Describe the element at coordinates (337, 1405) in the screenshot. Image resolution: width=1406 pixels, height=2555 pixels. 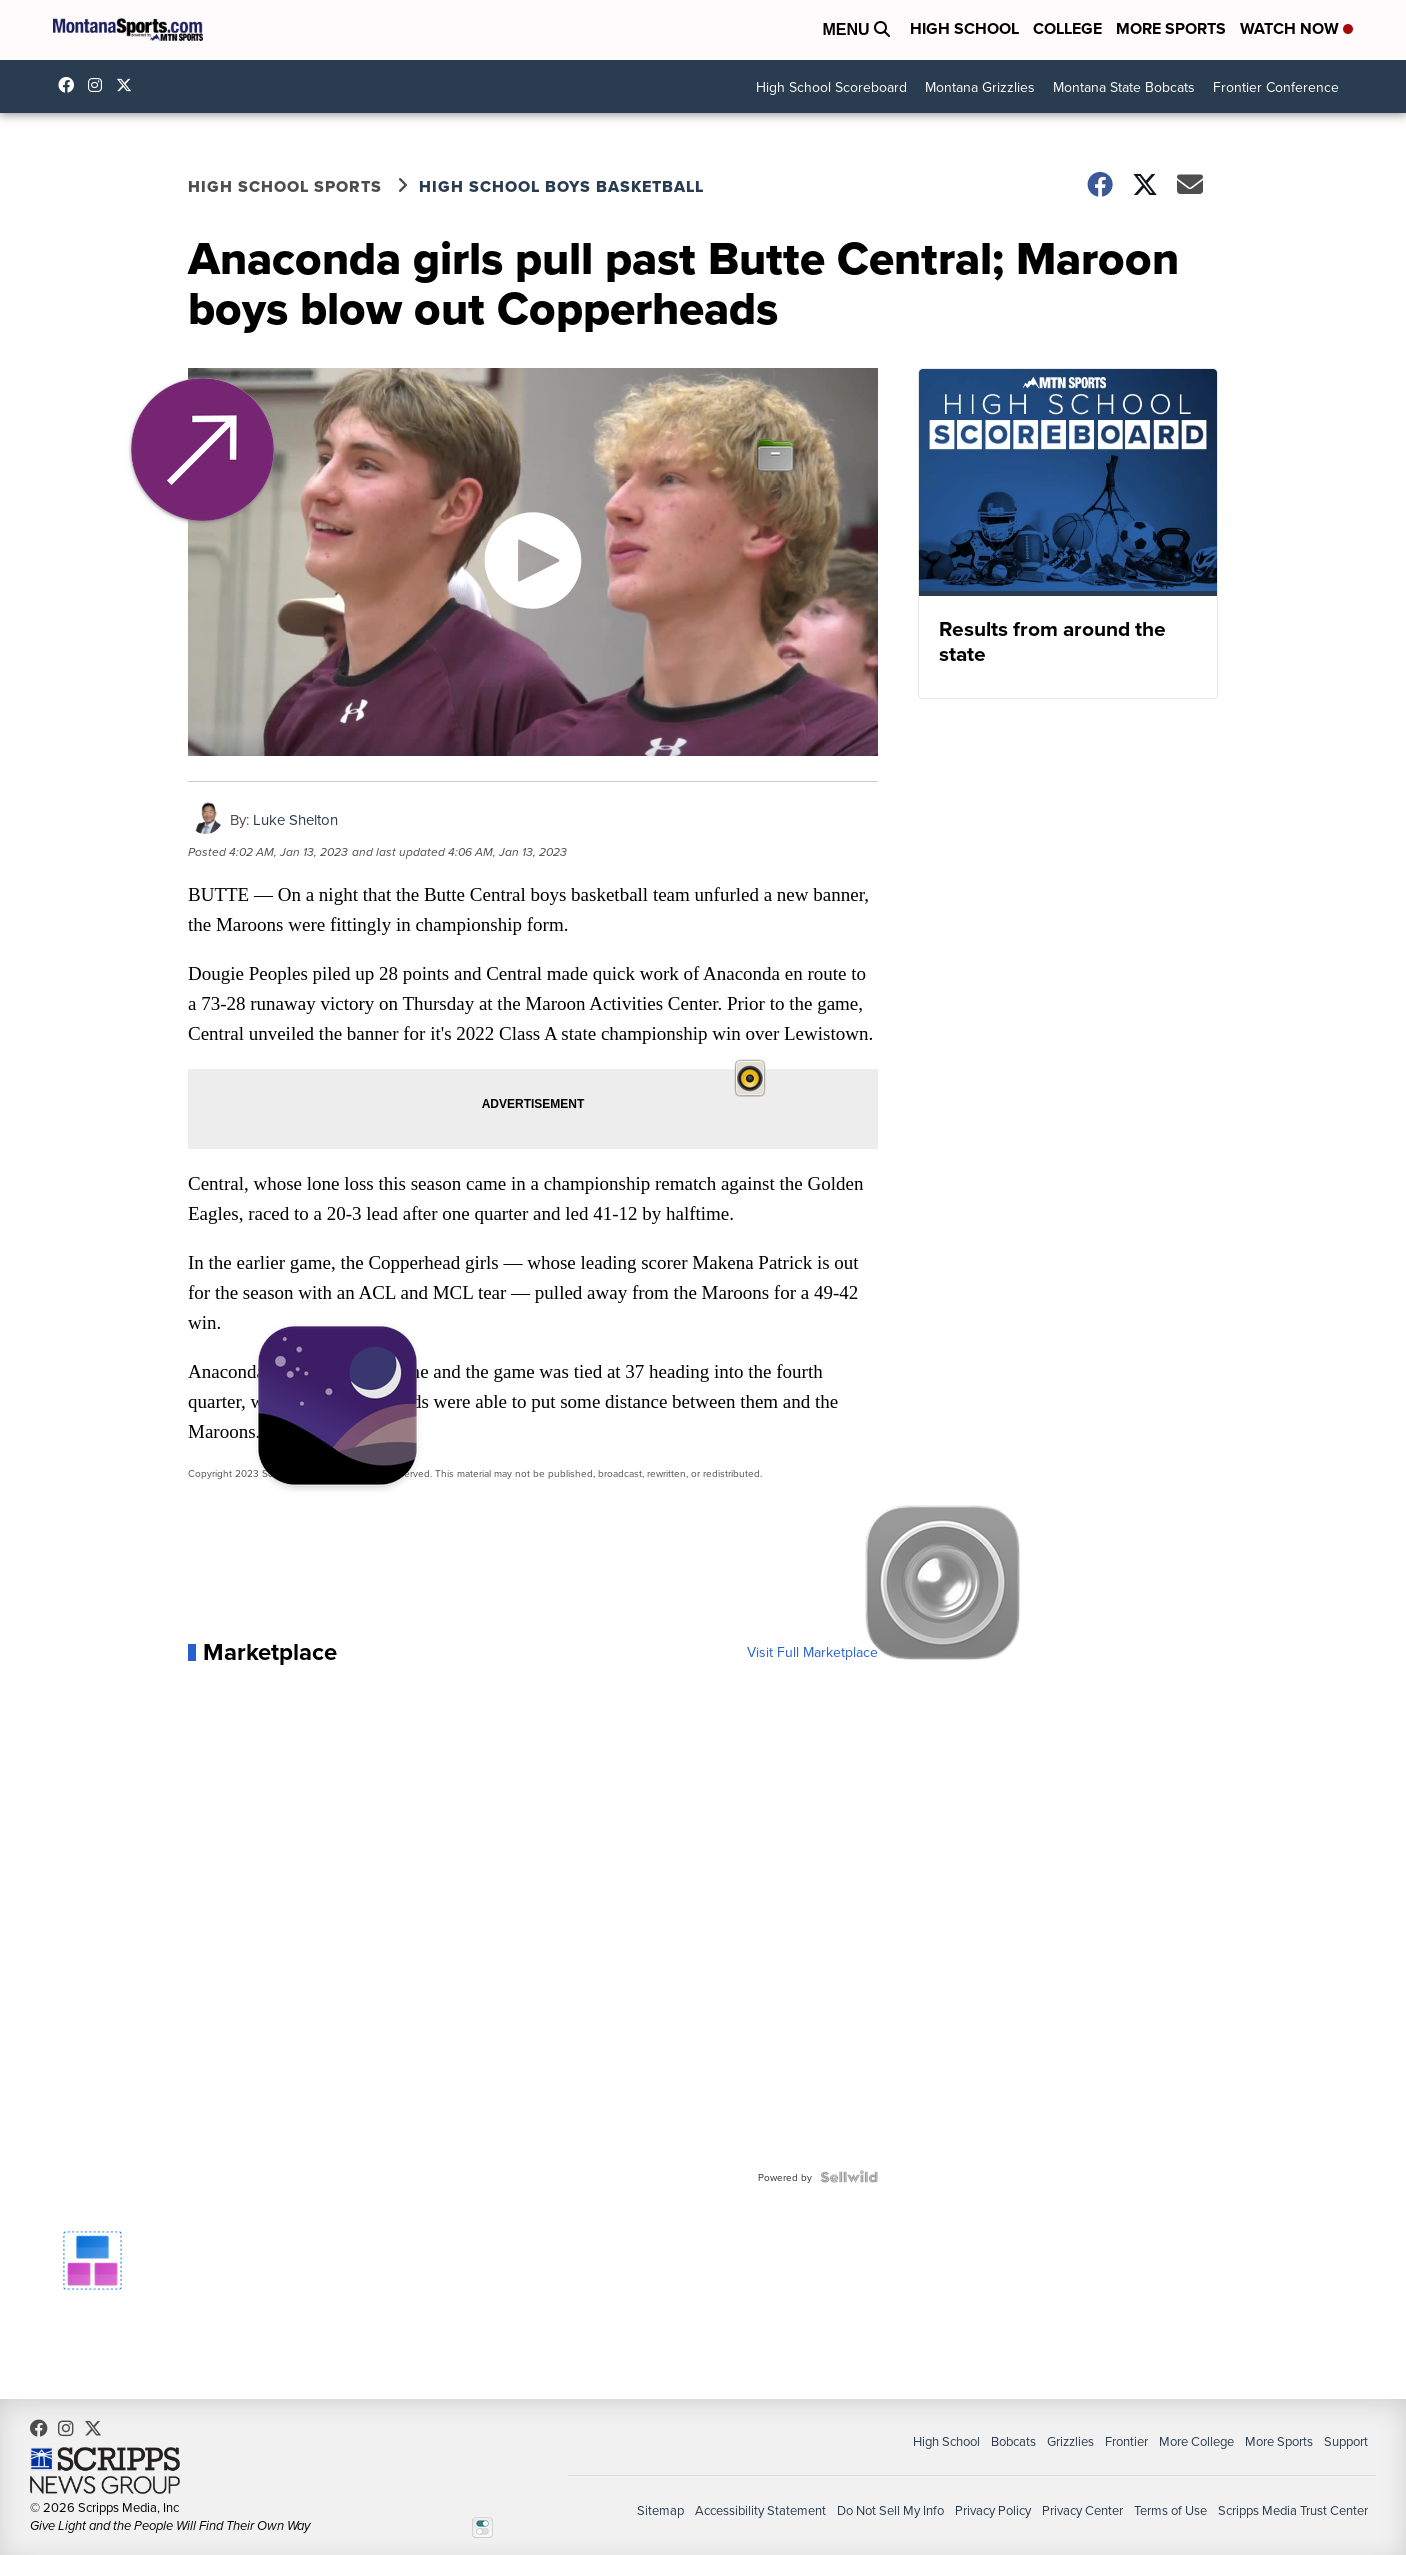
I see `open stellarium planetarium app` at that location.